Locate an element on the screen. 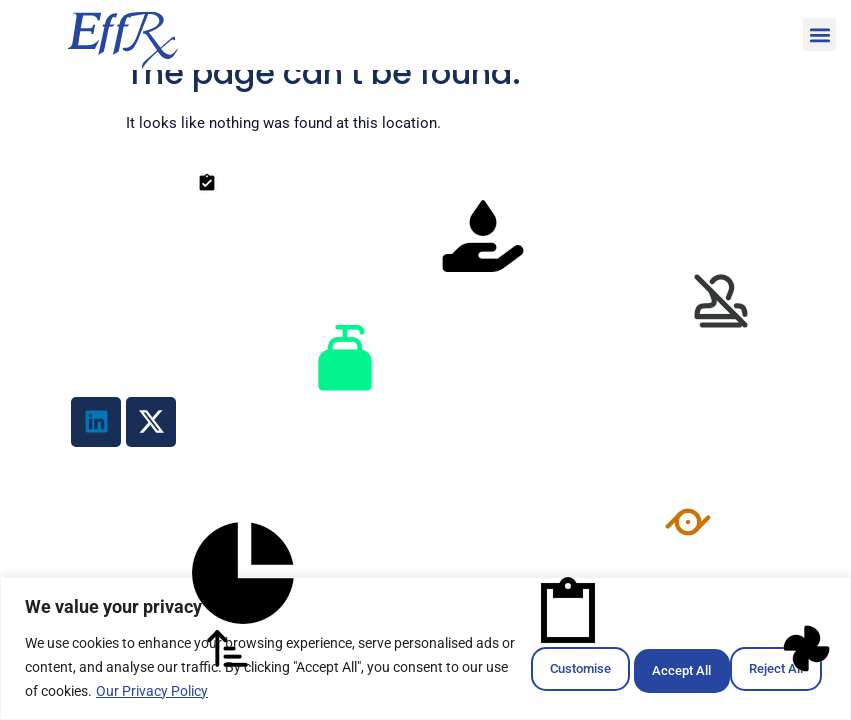 The width and height of the screenshot is (851, 720). view data breakdown or statistics is located at coordinates (243, 573).